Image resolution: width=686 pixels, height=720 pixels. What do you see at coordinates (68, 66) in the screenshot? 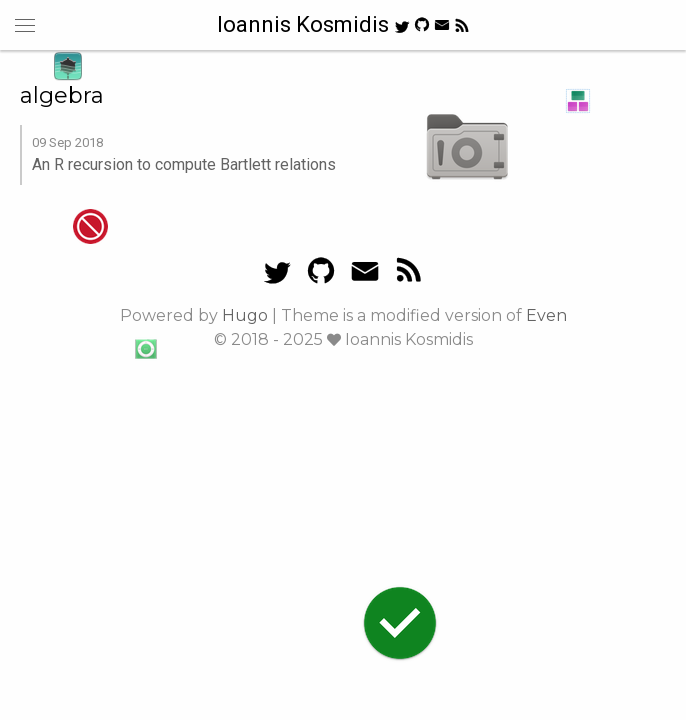
I see `launch the GNOME Mines puzzle game` at bounding box center [68, 66].